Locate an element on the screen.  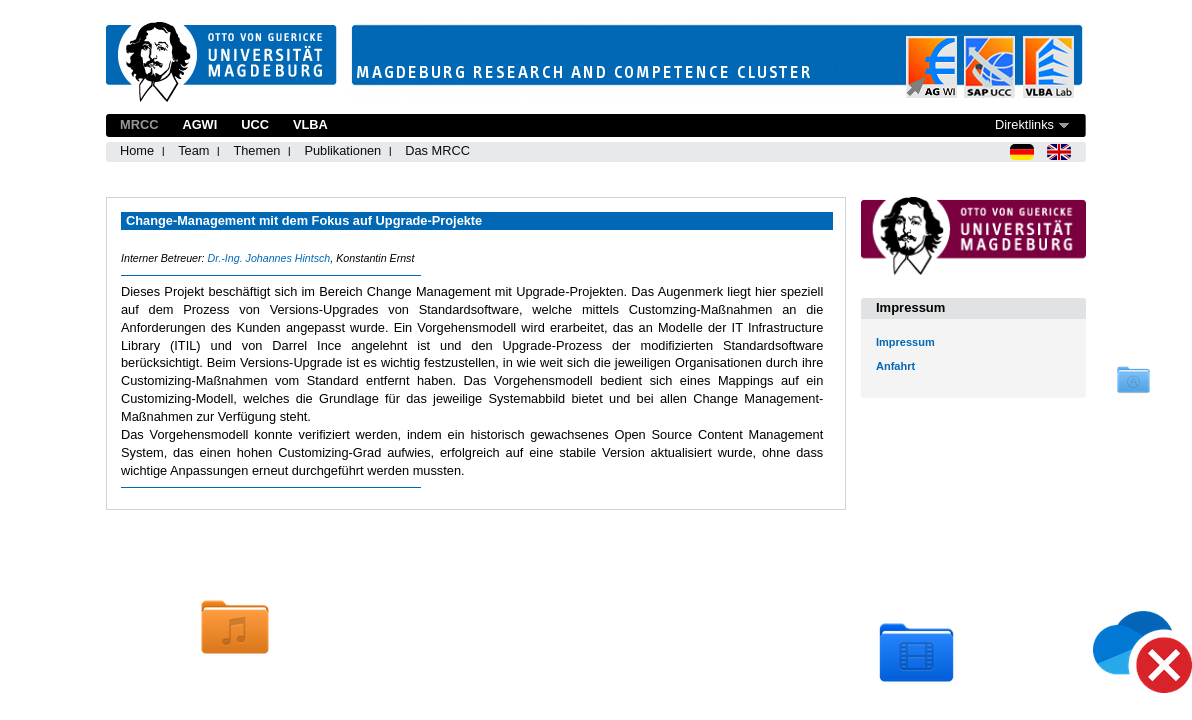
open your videos folder is located at coordinates (916, 652).